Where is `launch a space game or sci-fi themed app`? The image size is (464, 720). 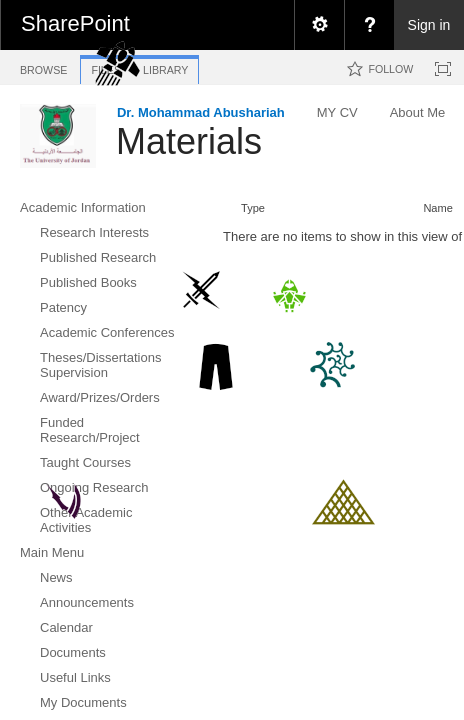 launch a space game or sci-fi themed app is located at coordinates (289, 295).